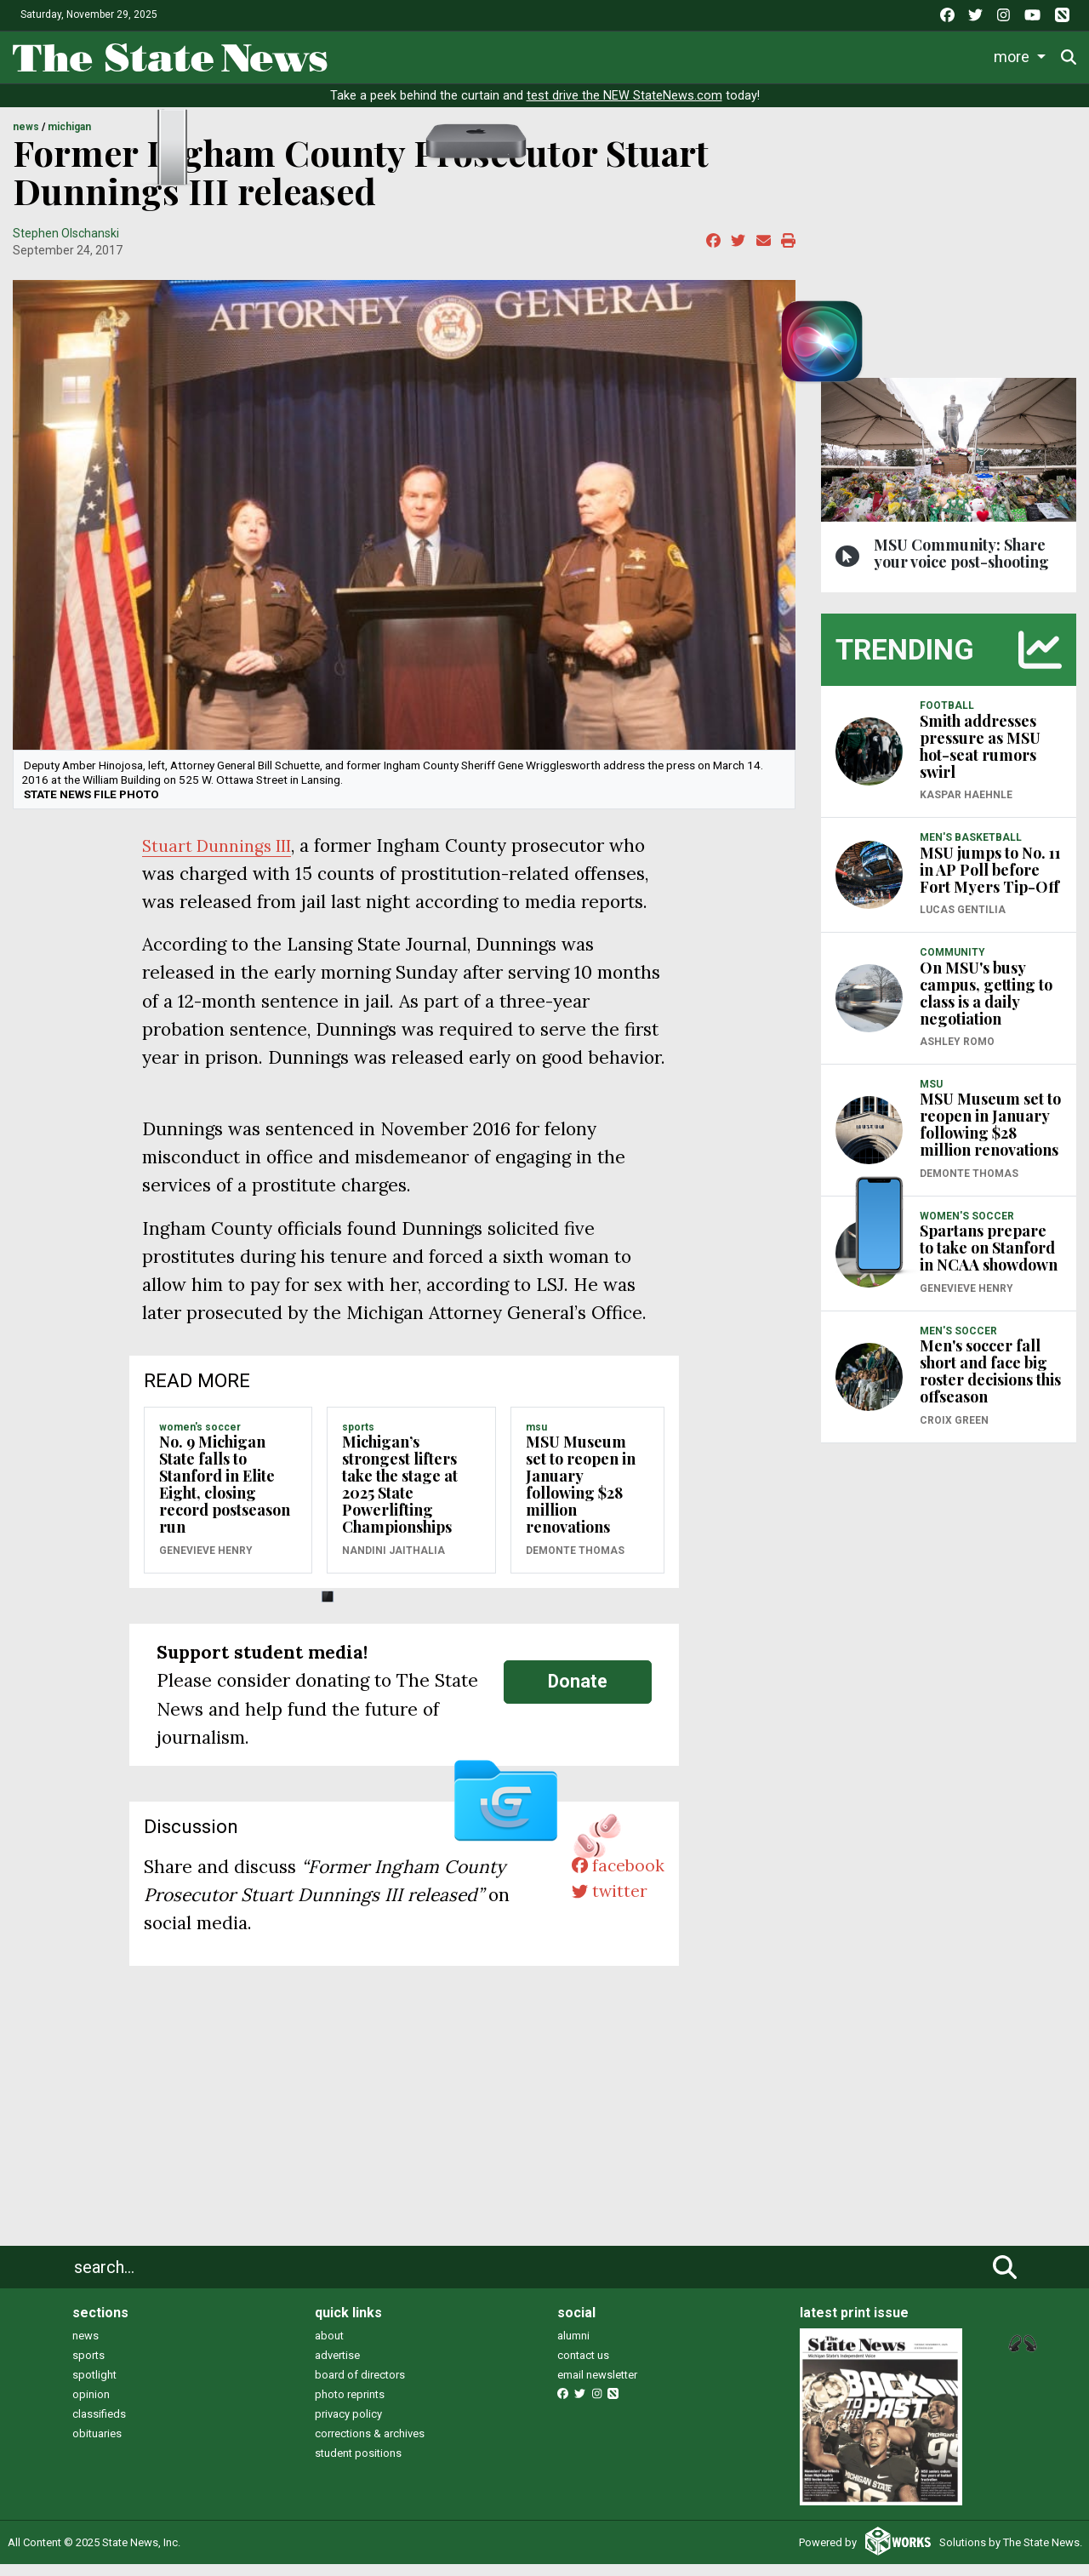 The image size is (1089, 2576). Describe the element at coordinates (505, 1803) in the screenshot. I see `open GDevelop project files folder` at that location.